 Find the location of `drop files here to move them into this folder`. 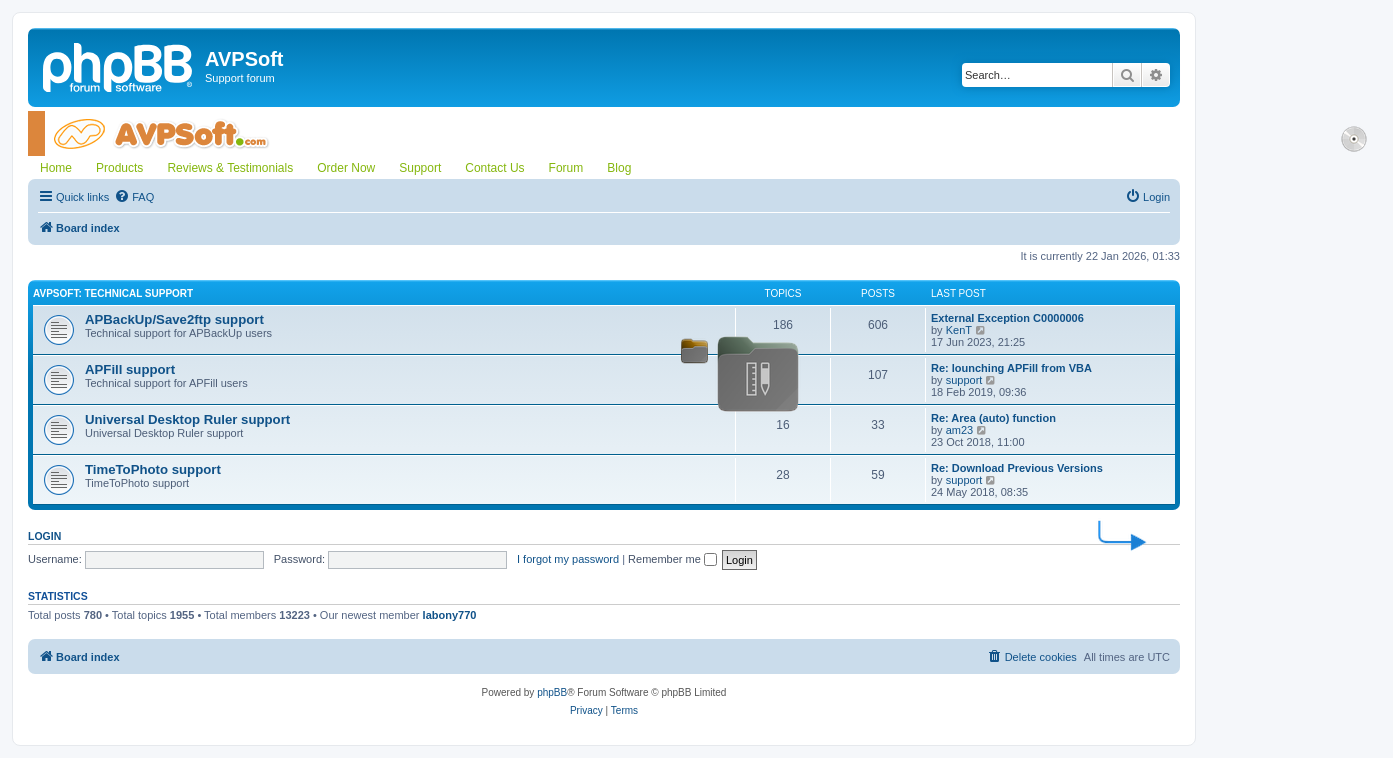

drop files here to move them into this folder is located at coordinates (694, 350).